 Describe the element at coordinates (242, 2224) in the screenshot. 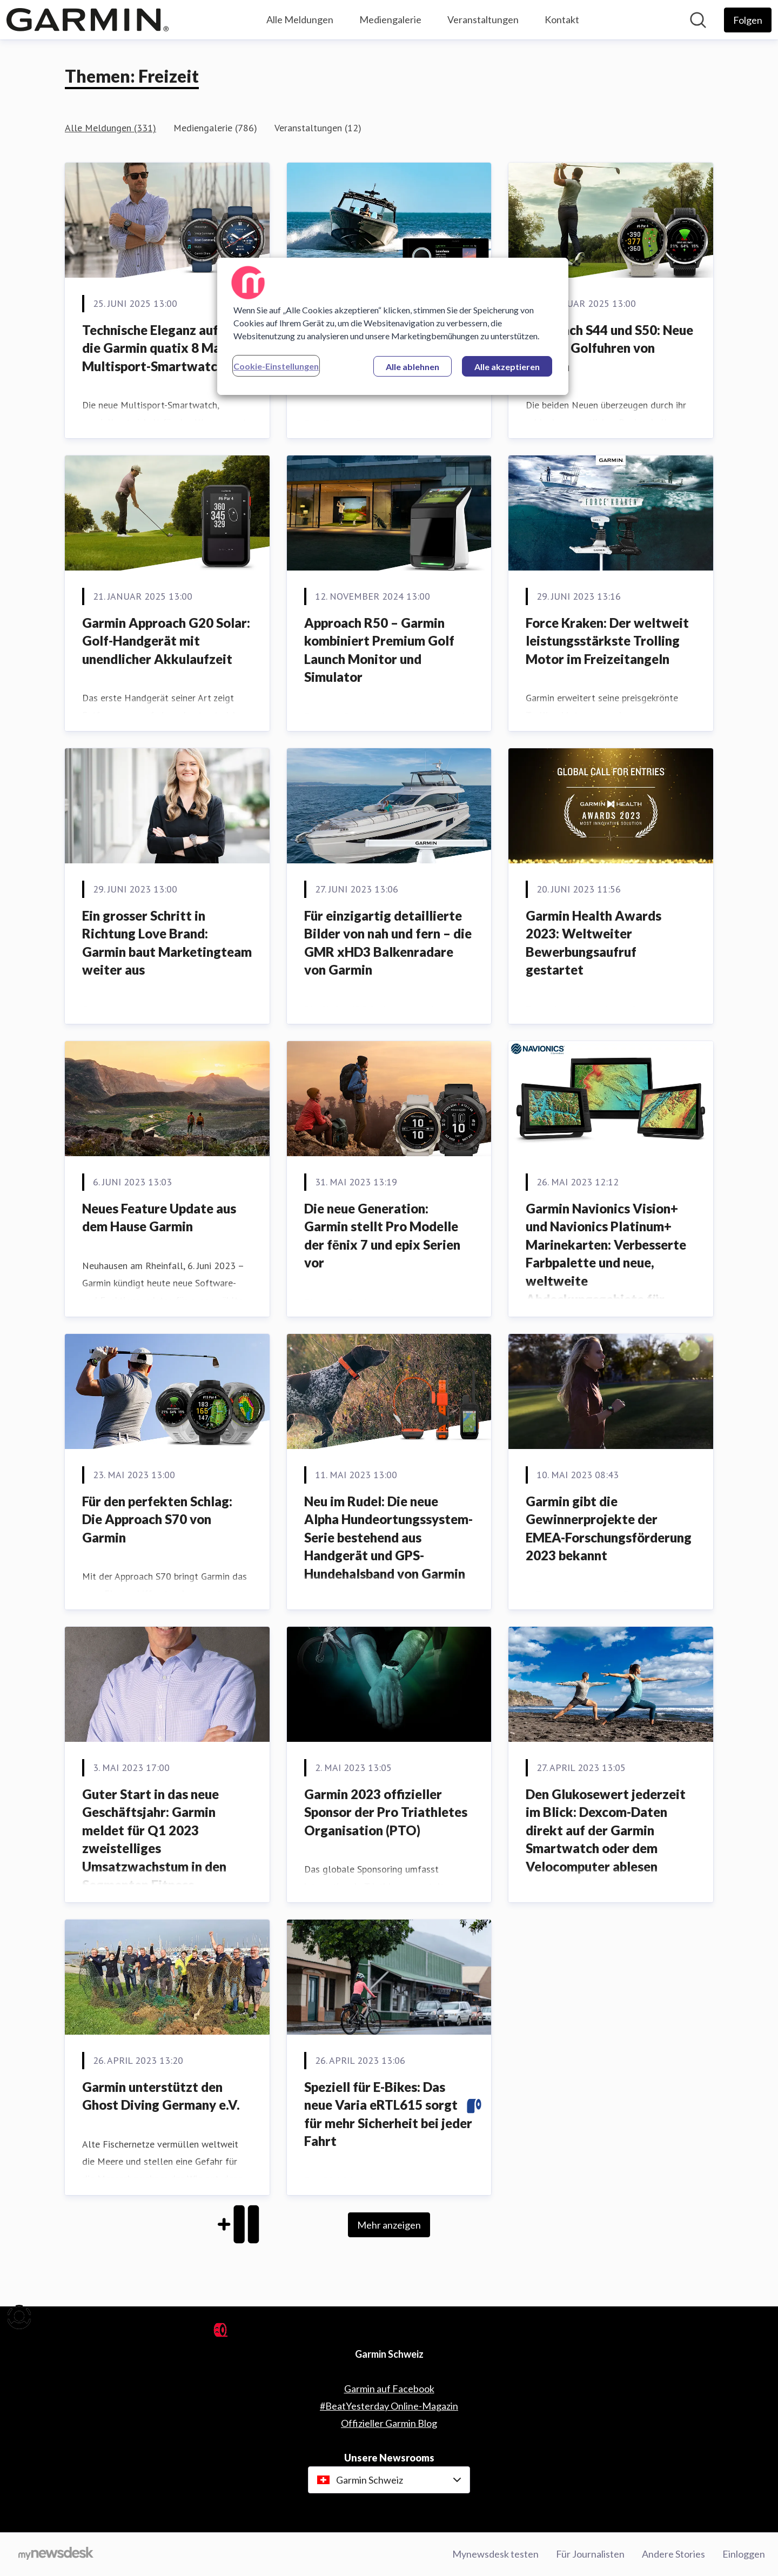

I see `add a new column to the left` at that location.